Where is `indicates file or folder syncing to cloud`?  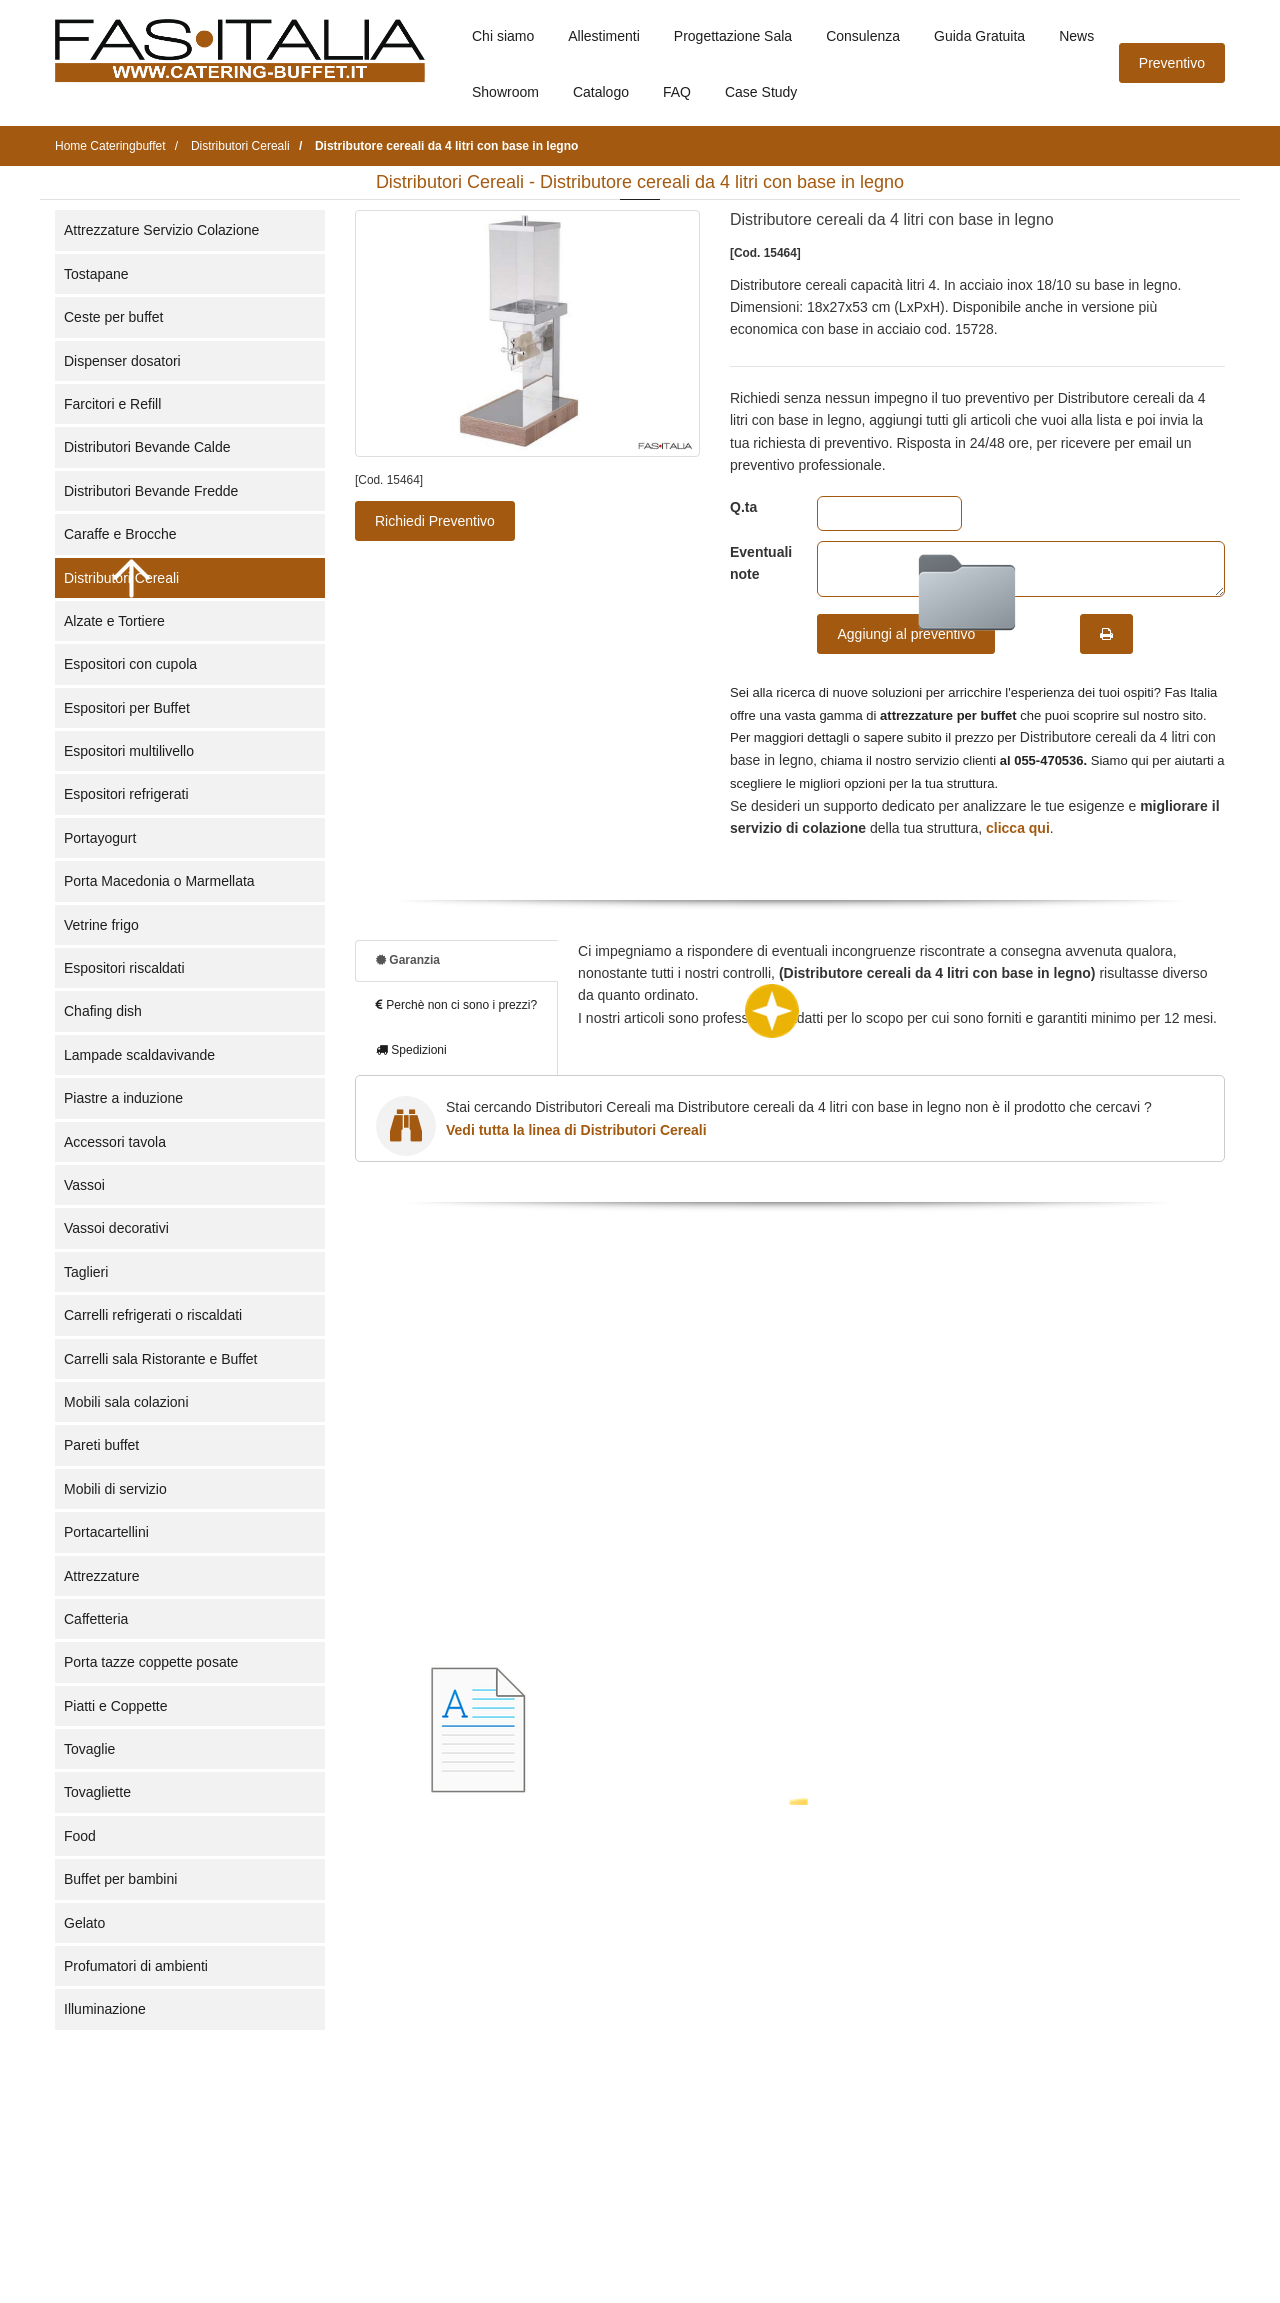 indicates file or folder syncing to cloud is located at coordinates (131, 578).